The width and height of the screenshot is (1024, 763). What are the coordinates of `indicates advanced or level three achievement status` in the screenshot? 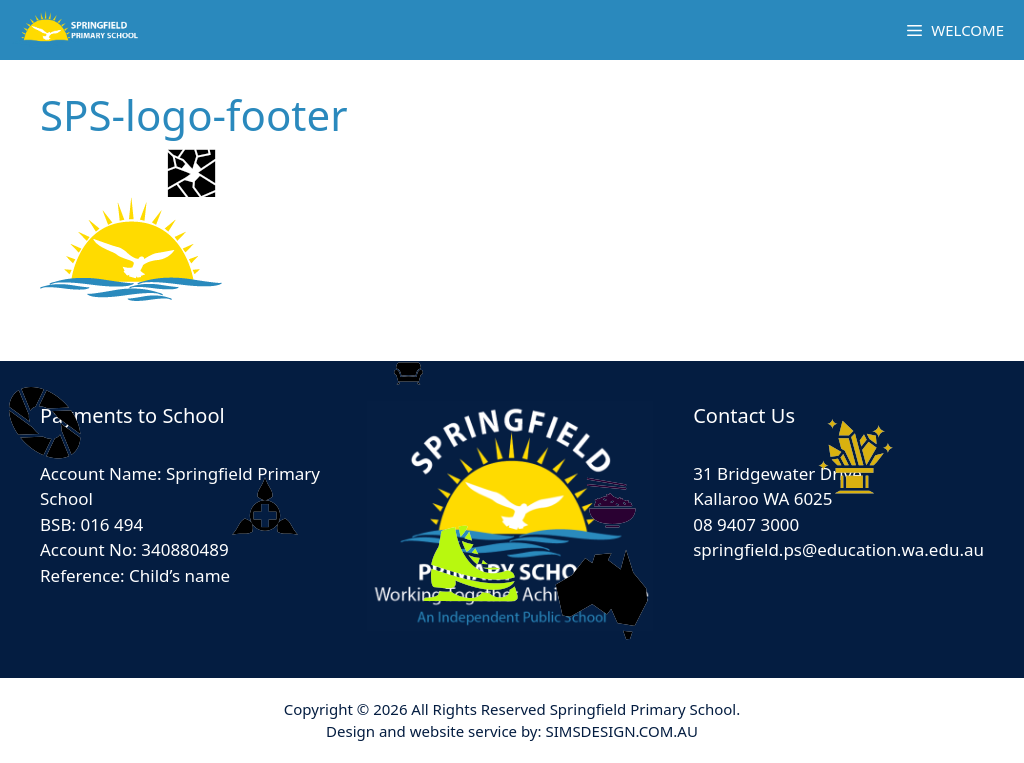 It's located at (265, 506).